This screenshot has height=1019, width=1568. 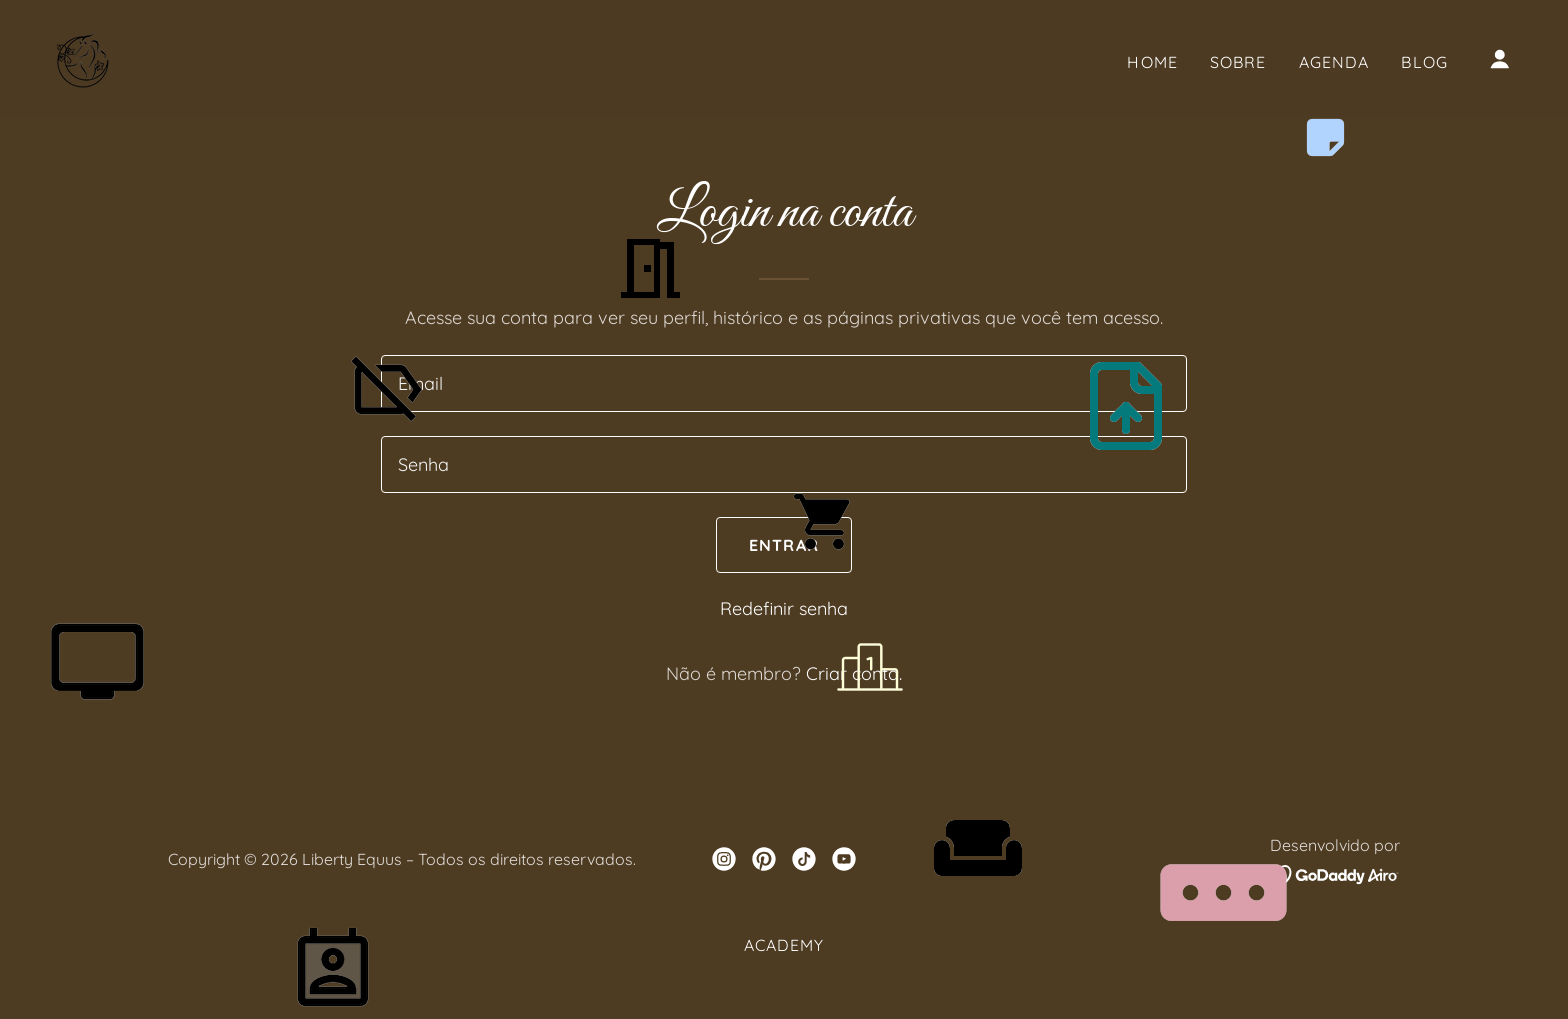 I want to click on upload a file, so click(x=1126, y=406).